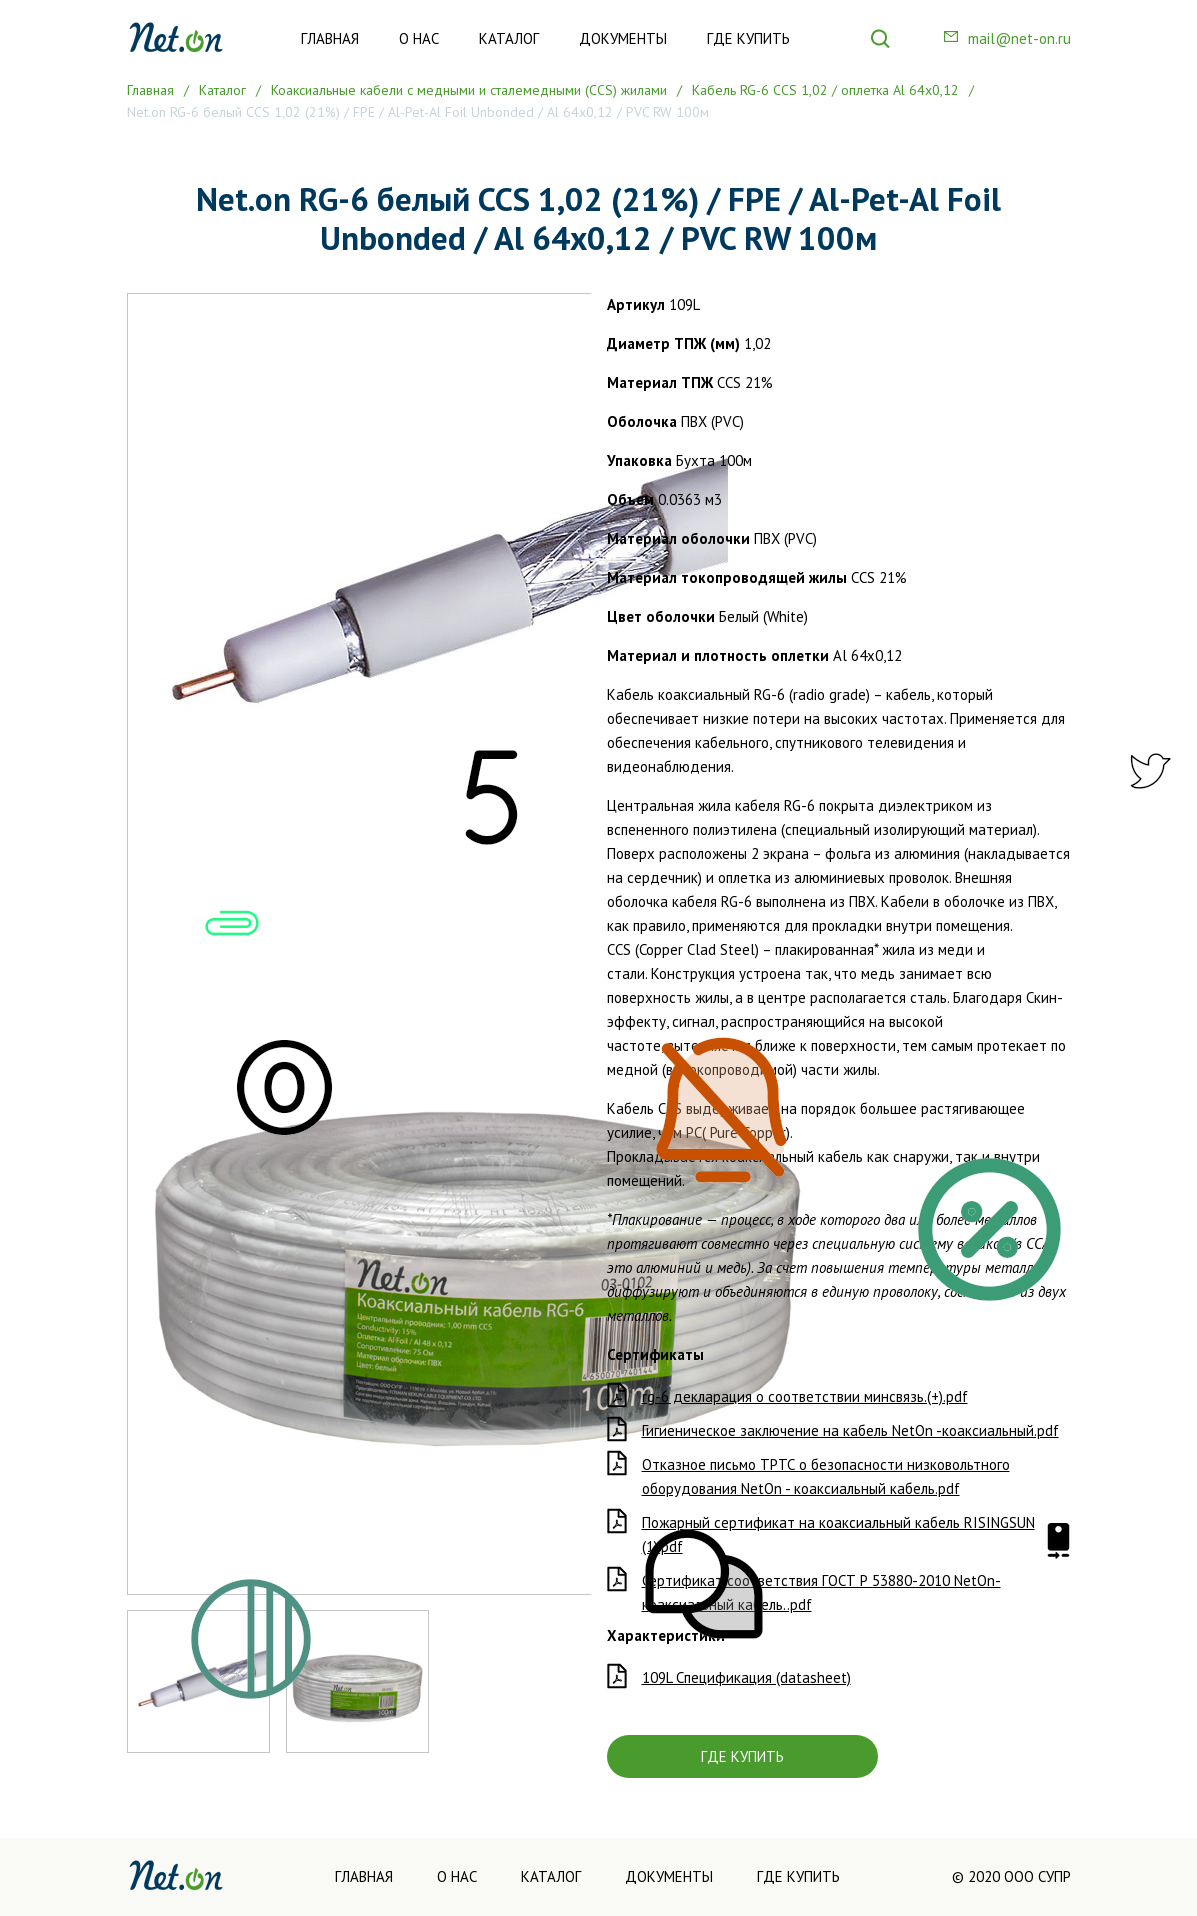 The width and height of the screenshot is (1197, 1916). What do you see at coordinates (284, 1087) in the screenshot?
I see `indicates zero items or notifications` at bounding box center [284, 1087].